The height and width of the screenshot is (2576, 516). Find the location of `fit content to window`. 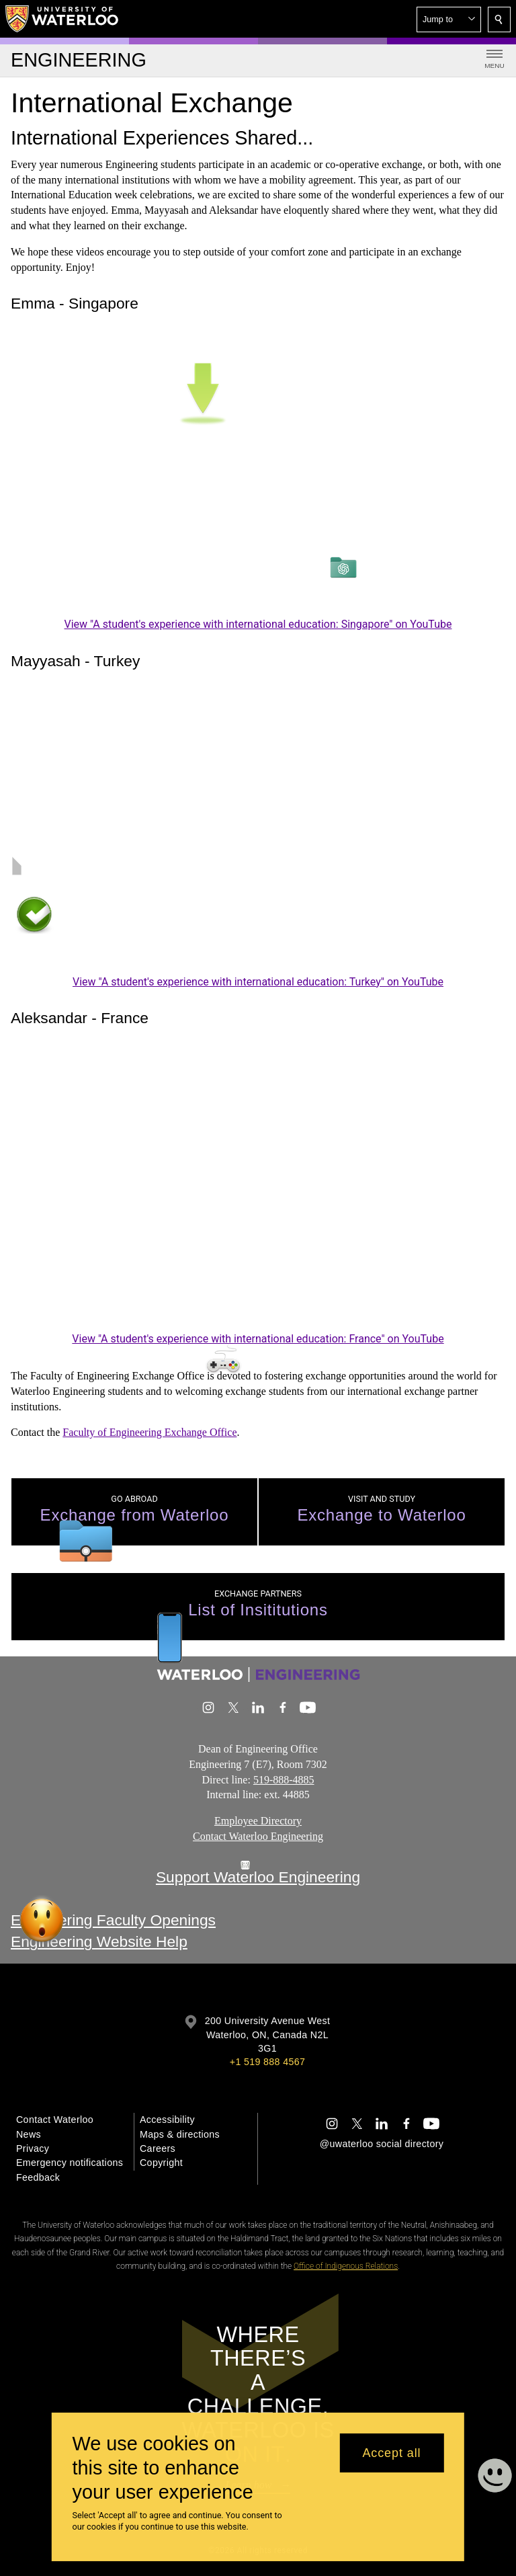

fit content to window is located at coordinates (245, 1865).